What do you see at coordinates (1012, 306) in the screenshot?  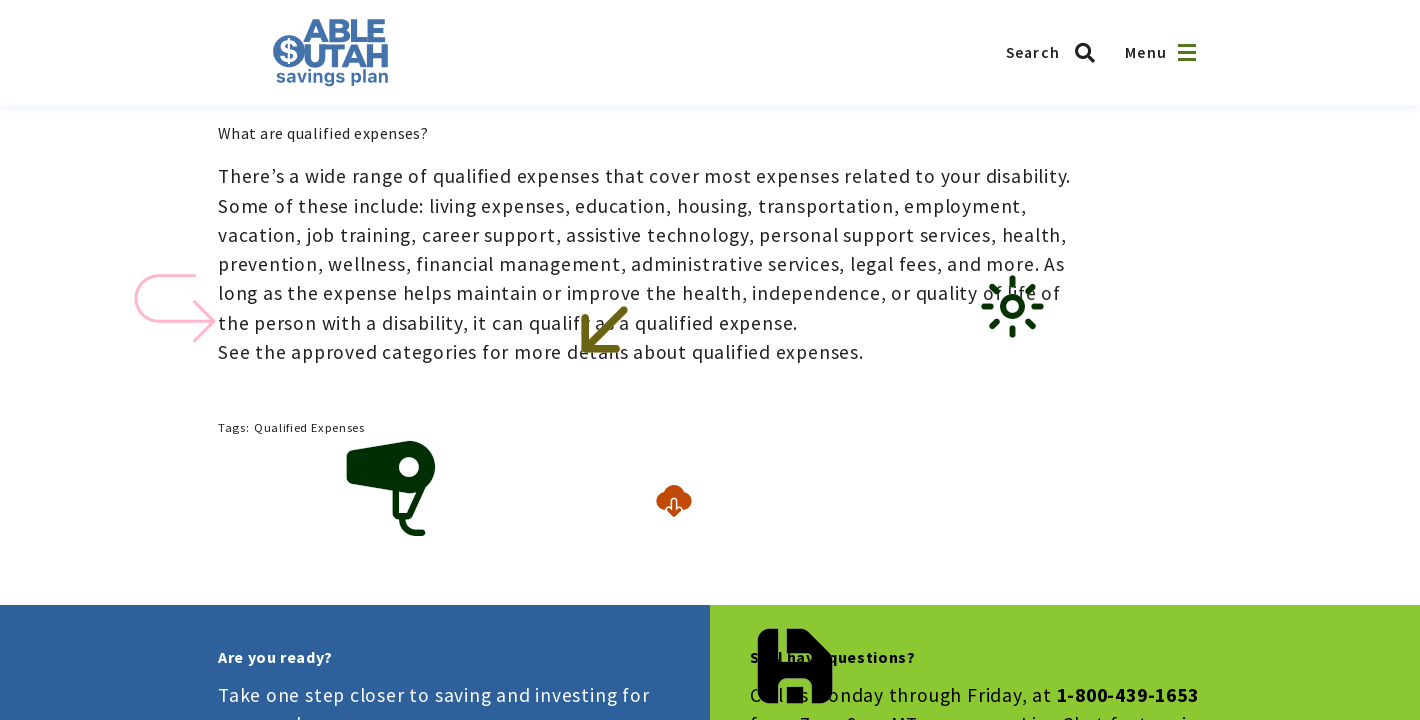 I see `switch to light mode` at bounding box center [1012, 306].